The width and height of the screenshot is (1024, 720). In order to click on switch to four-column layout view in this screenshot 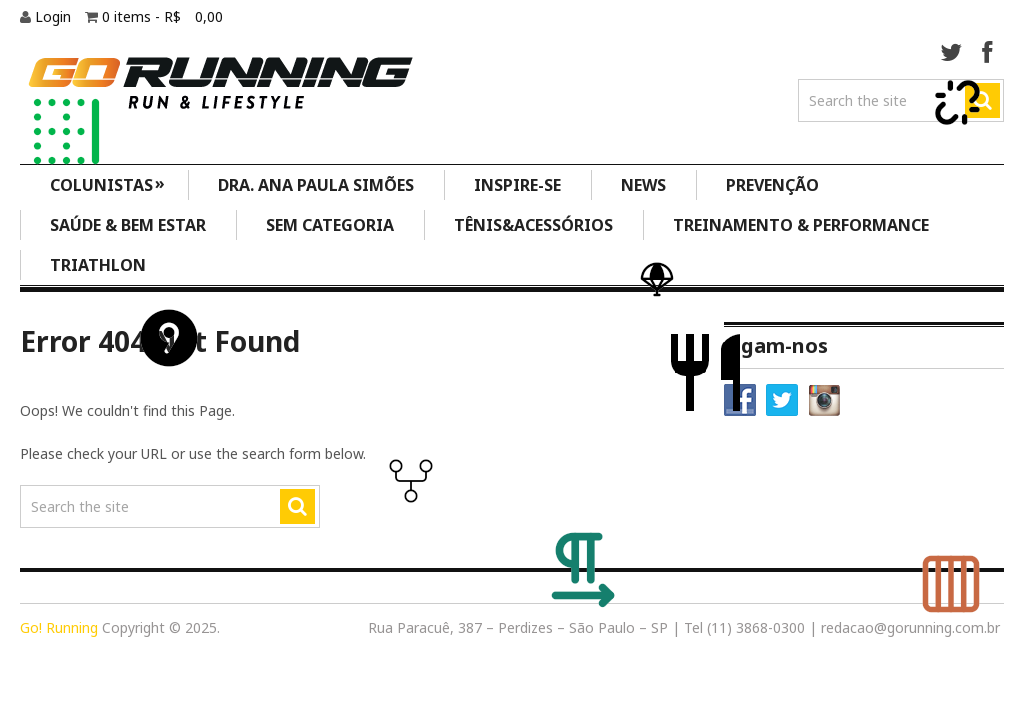, I will do `click(951, 584)`.